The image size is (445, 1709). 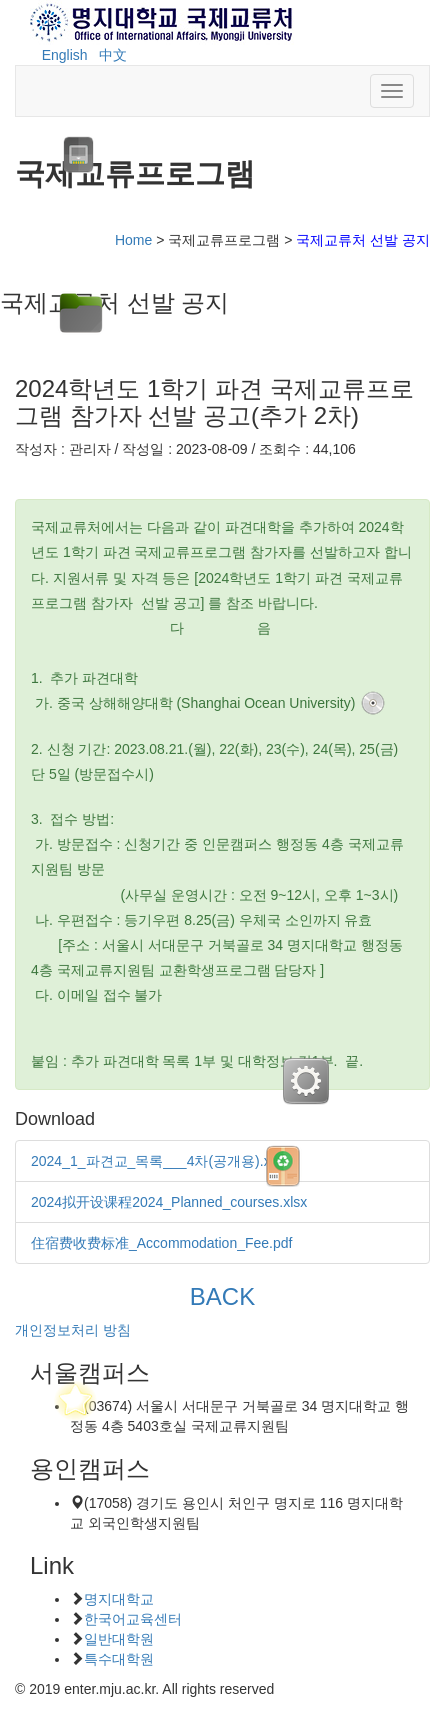 What do you see at coordinates (78, 154) in the screenshot?
I see `a ROM file or cartridge-based game image` at bounding box center [78, 154].